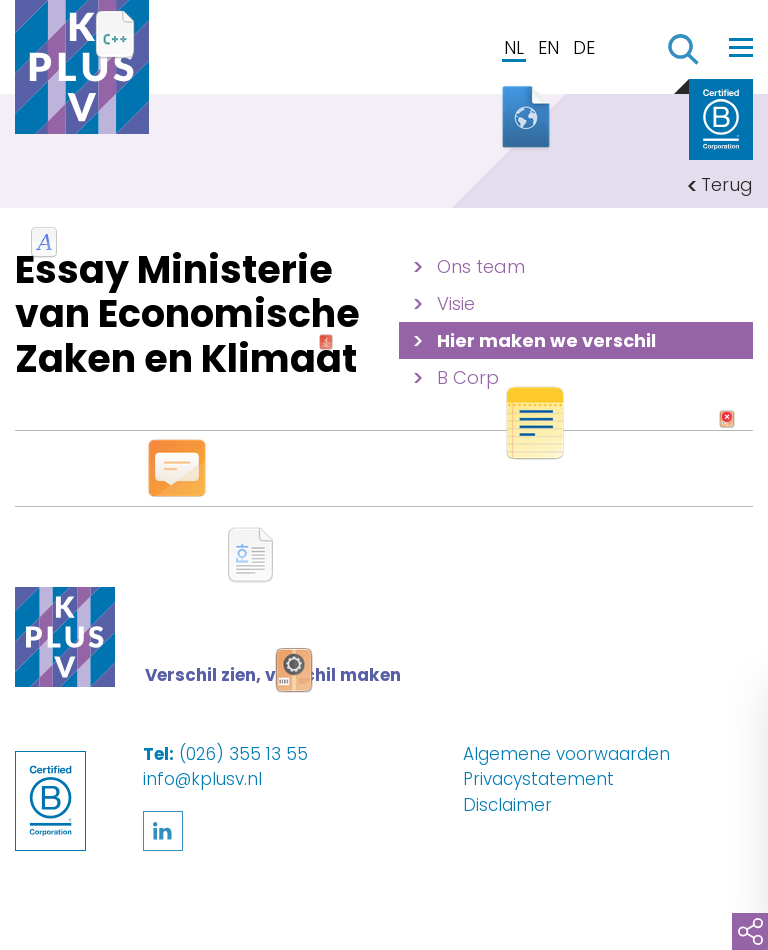 The image size is (768, 950). What do you see at coordinates (326, 342) in the screenshot?
I see `indicates a java source code file` at bounding box center [326, 342].